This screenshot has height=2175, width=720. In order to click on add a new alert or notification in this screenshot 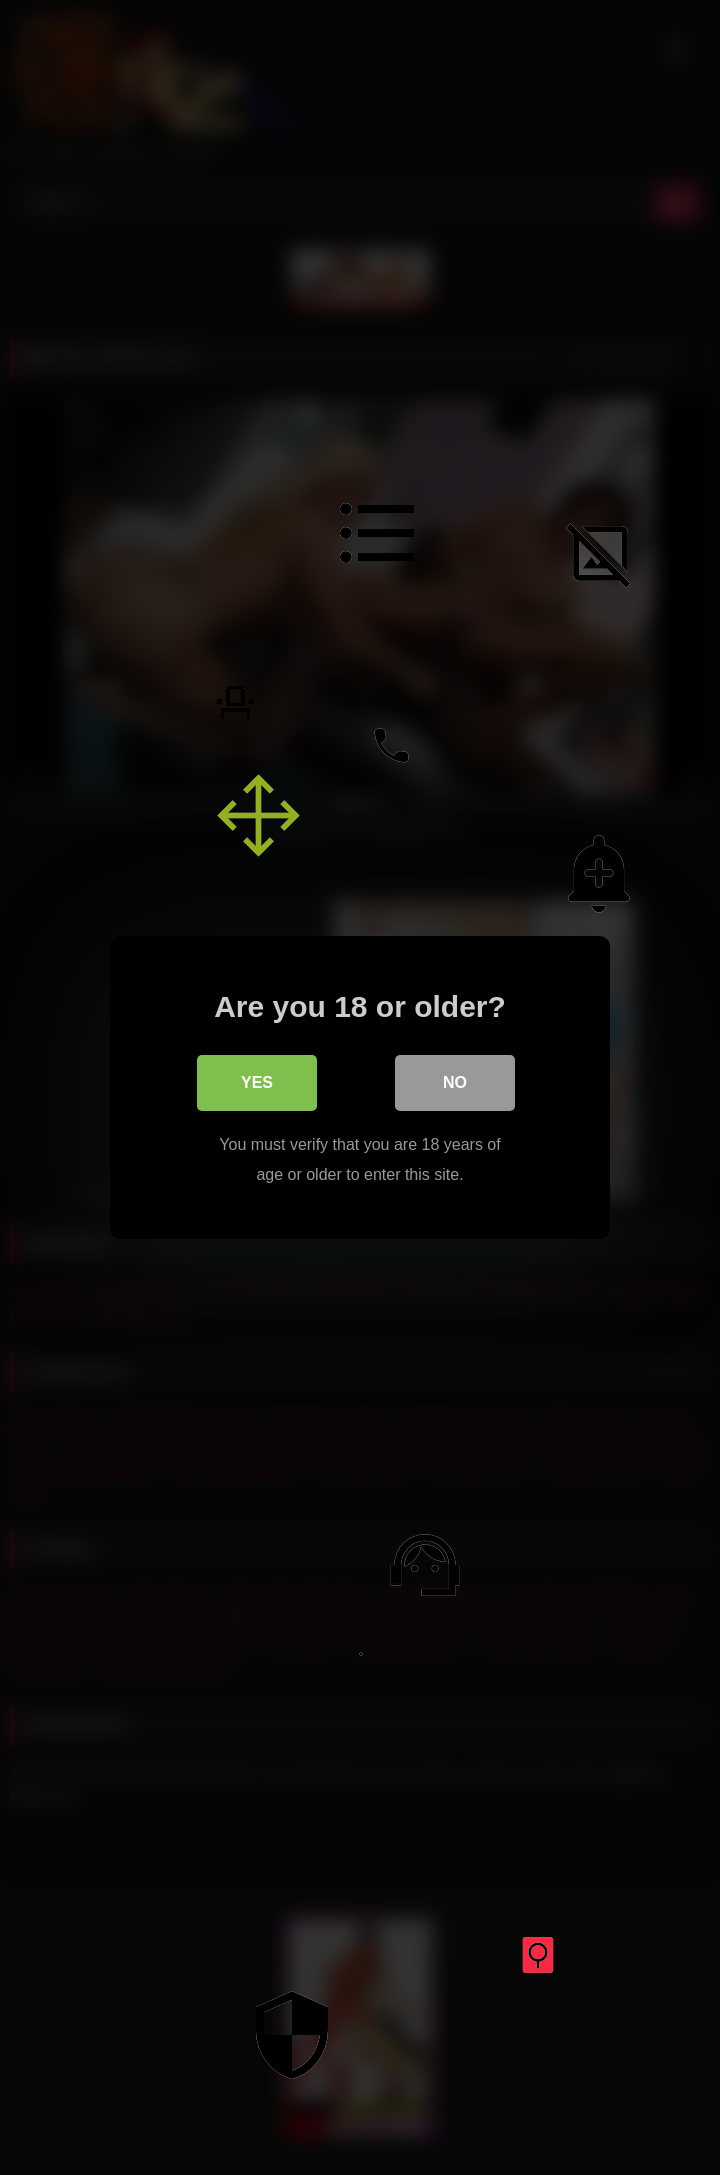, I will do `click(599, 873)`.